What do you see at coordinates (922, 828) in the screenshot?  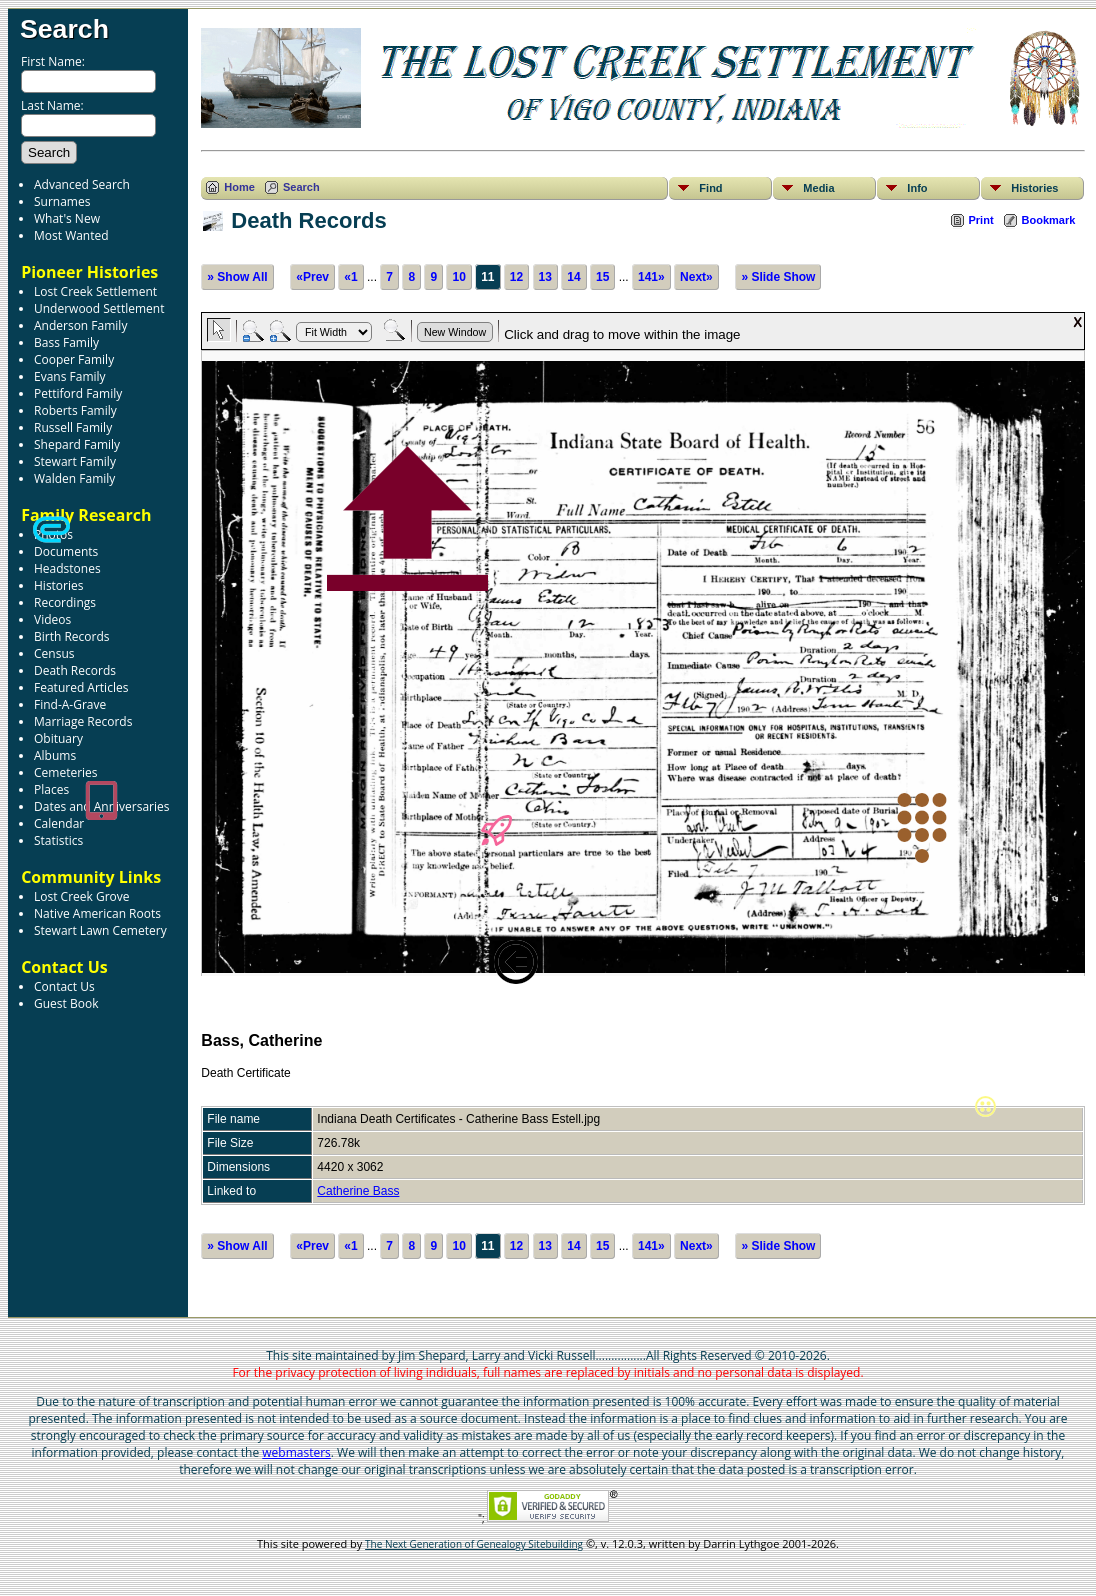 I see `open the phone dial pad` at bounding box center [922, 828].